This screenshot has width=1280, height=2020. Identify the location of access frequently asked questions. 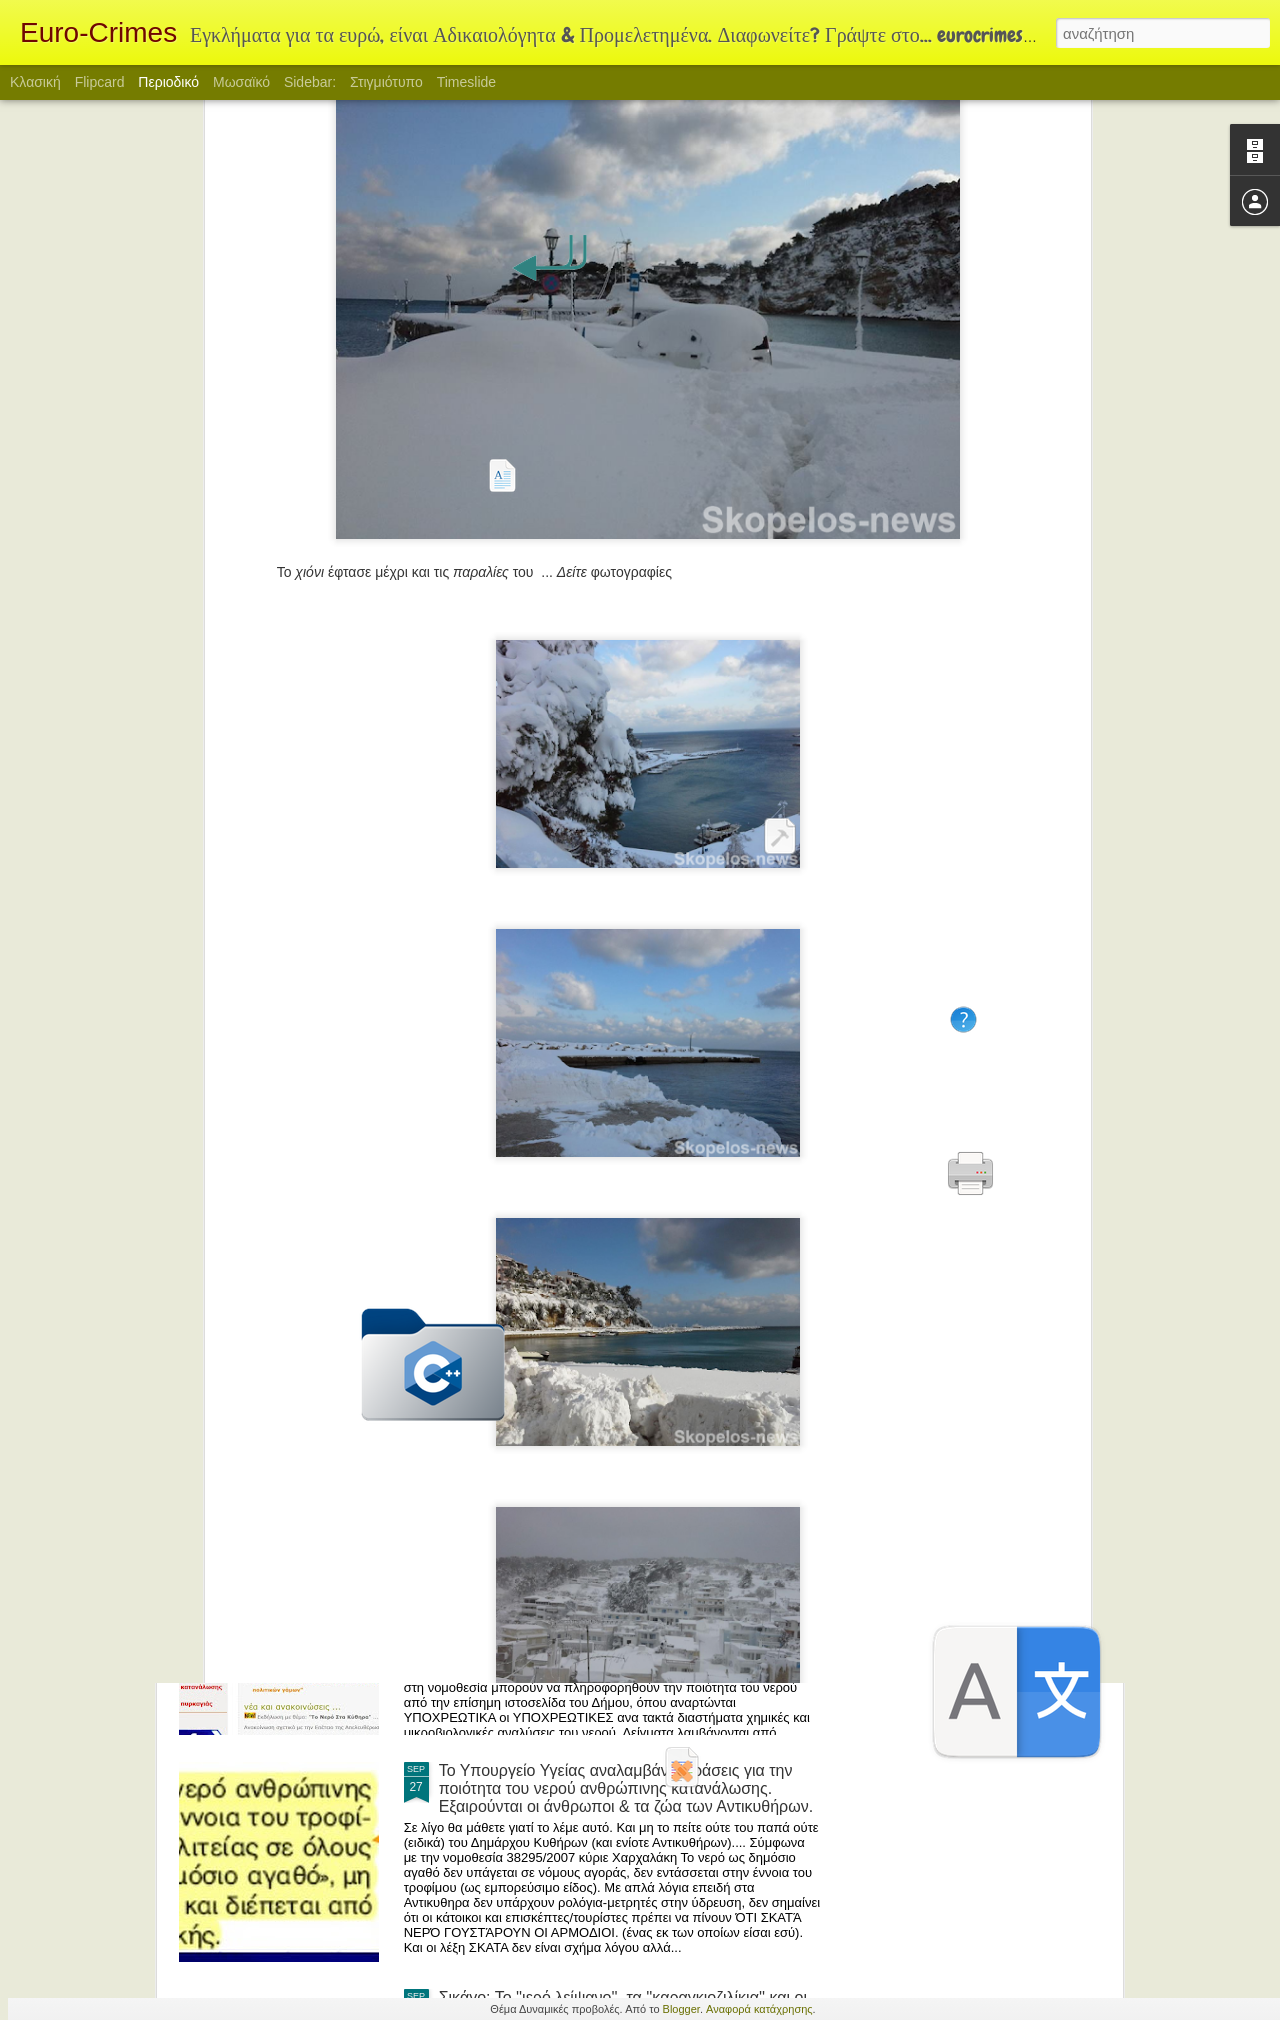
(963, 1019).